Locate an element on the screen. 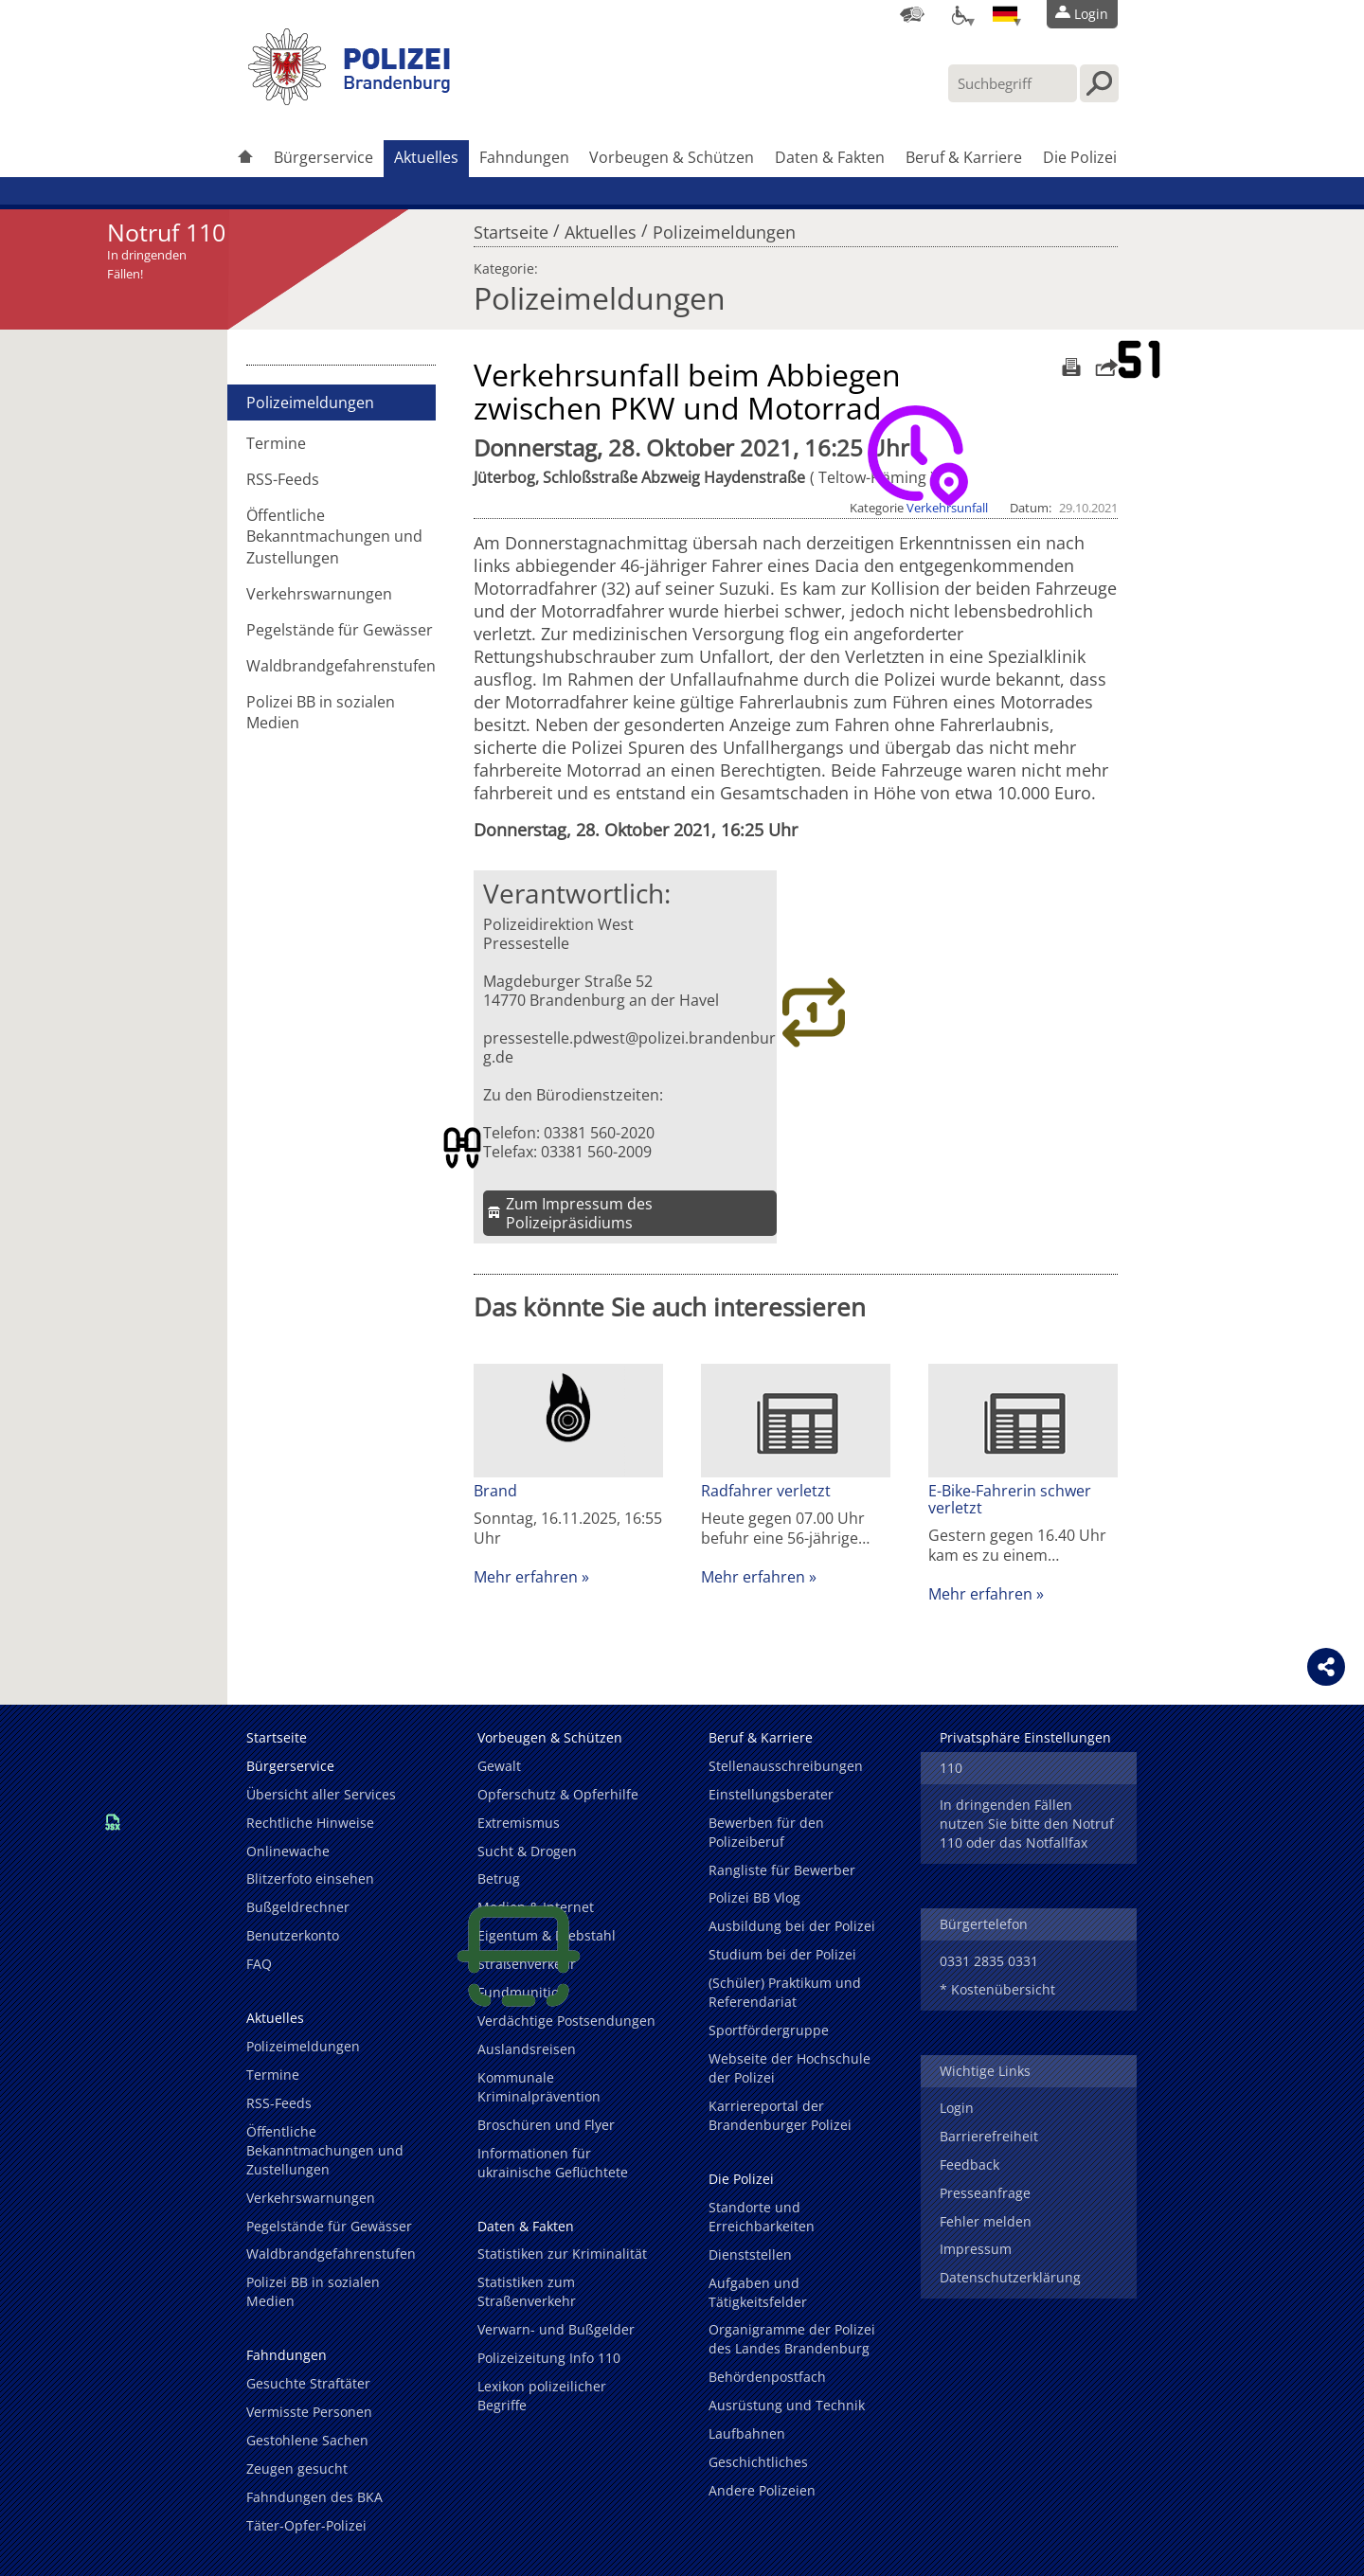  indicates a JSX file type is located at coordinates (113, 1822).